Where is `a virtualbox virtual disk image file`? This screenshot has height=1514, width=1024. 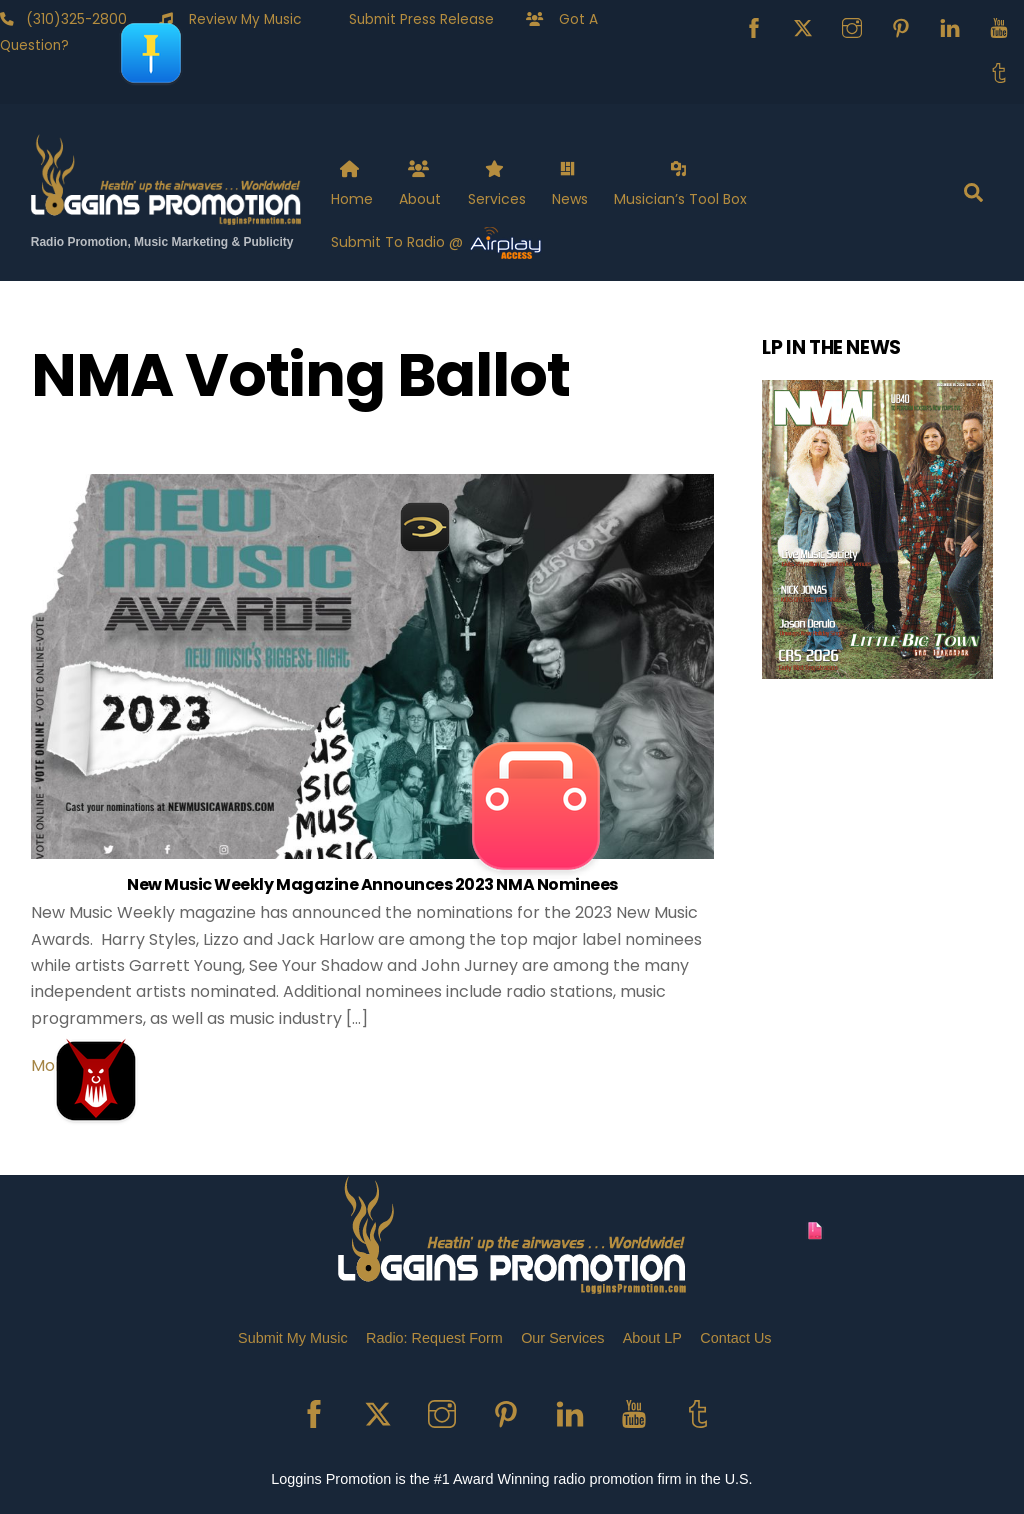 a virtualbox virtual disk image file is located at coordinates (815, 1231).